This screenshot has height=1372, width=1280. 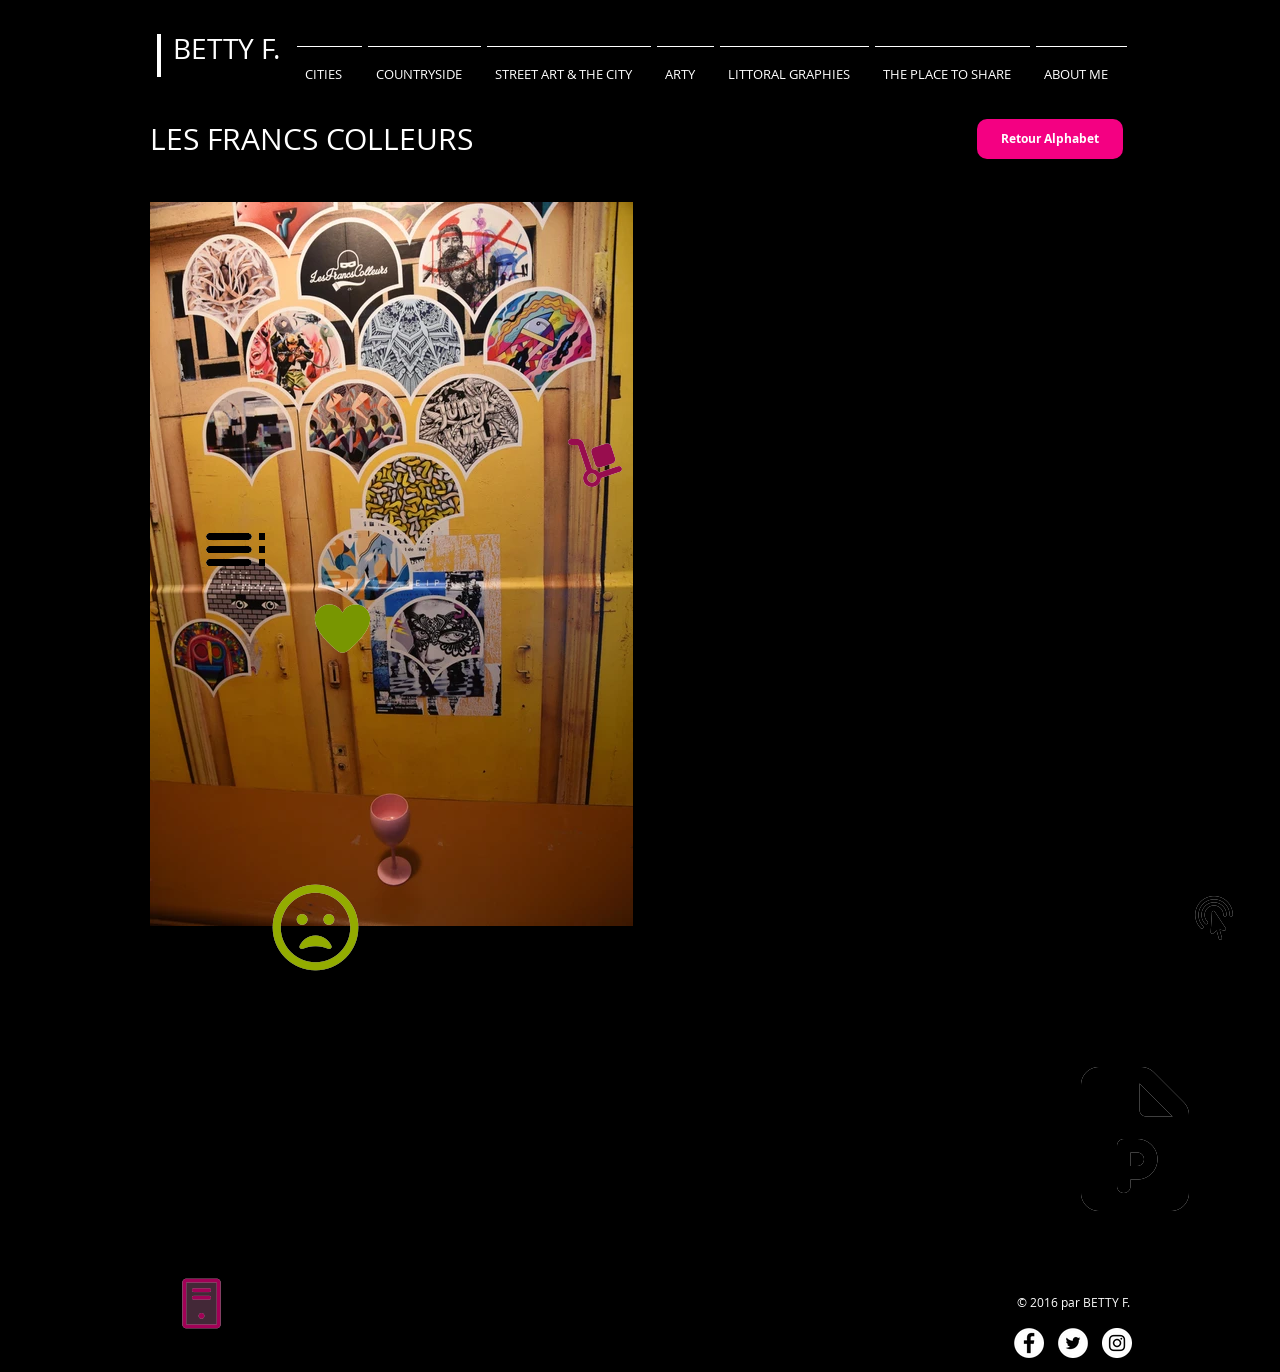 I want to click on access shipping or delivery options, so click(x=595, y=463).